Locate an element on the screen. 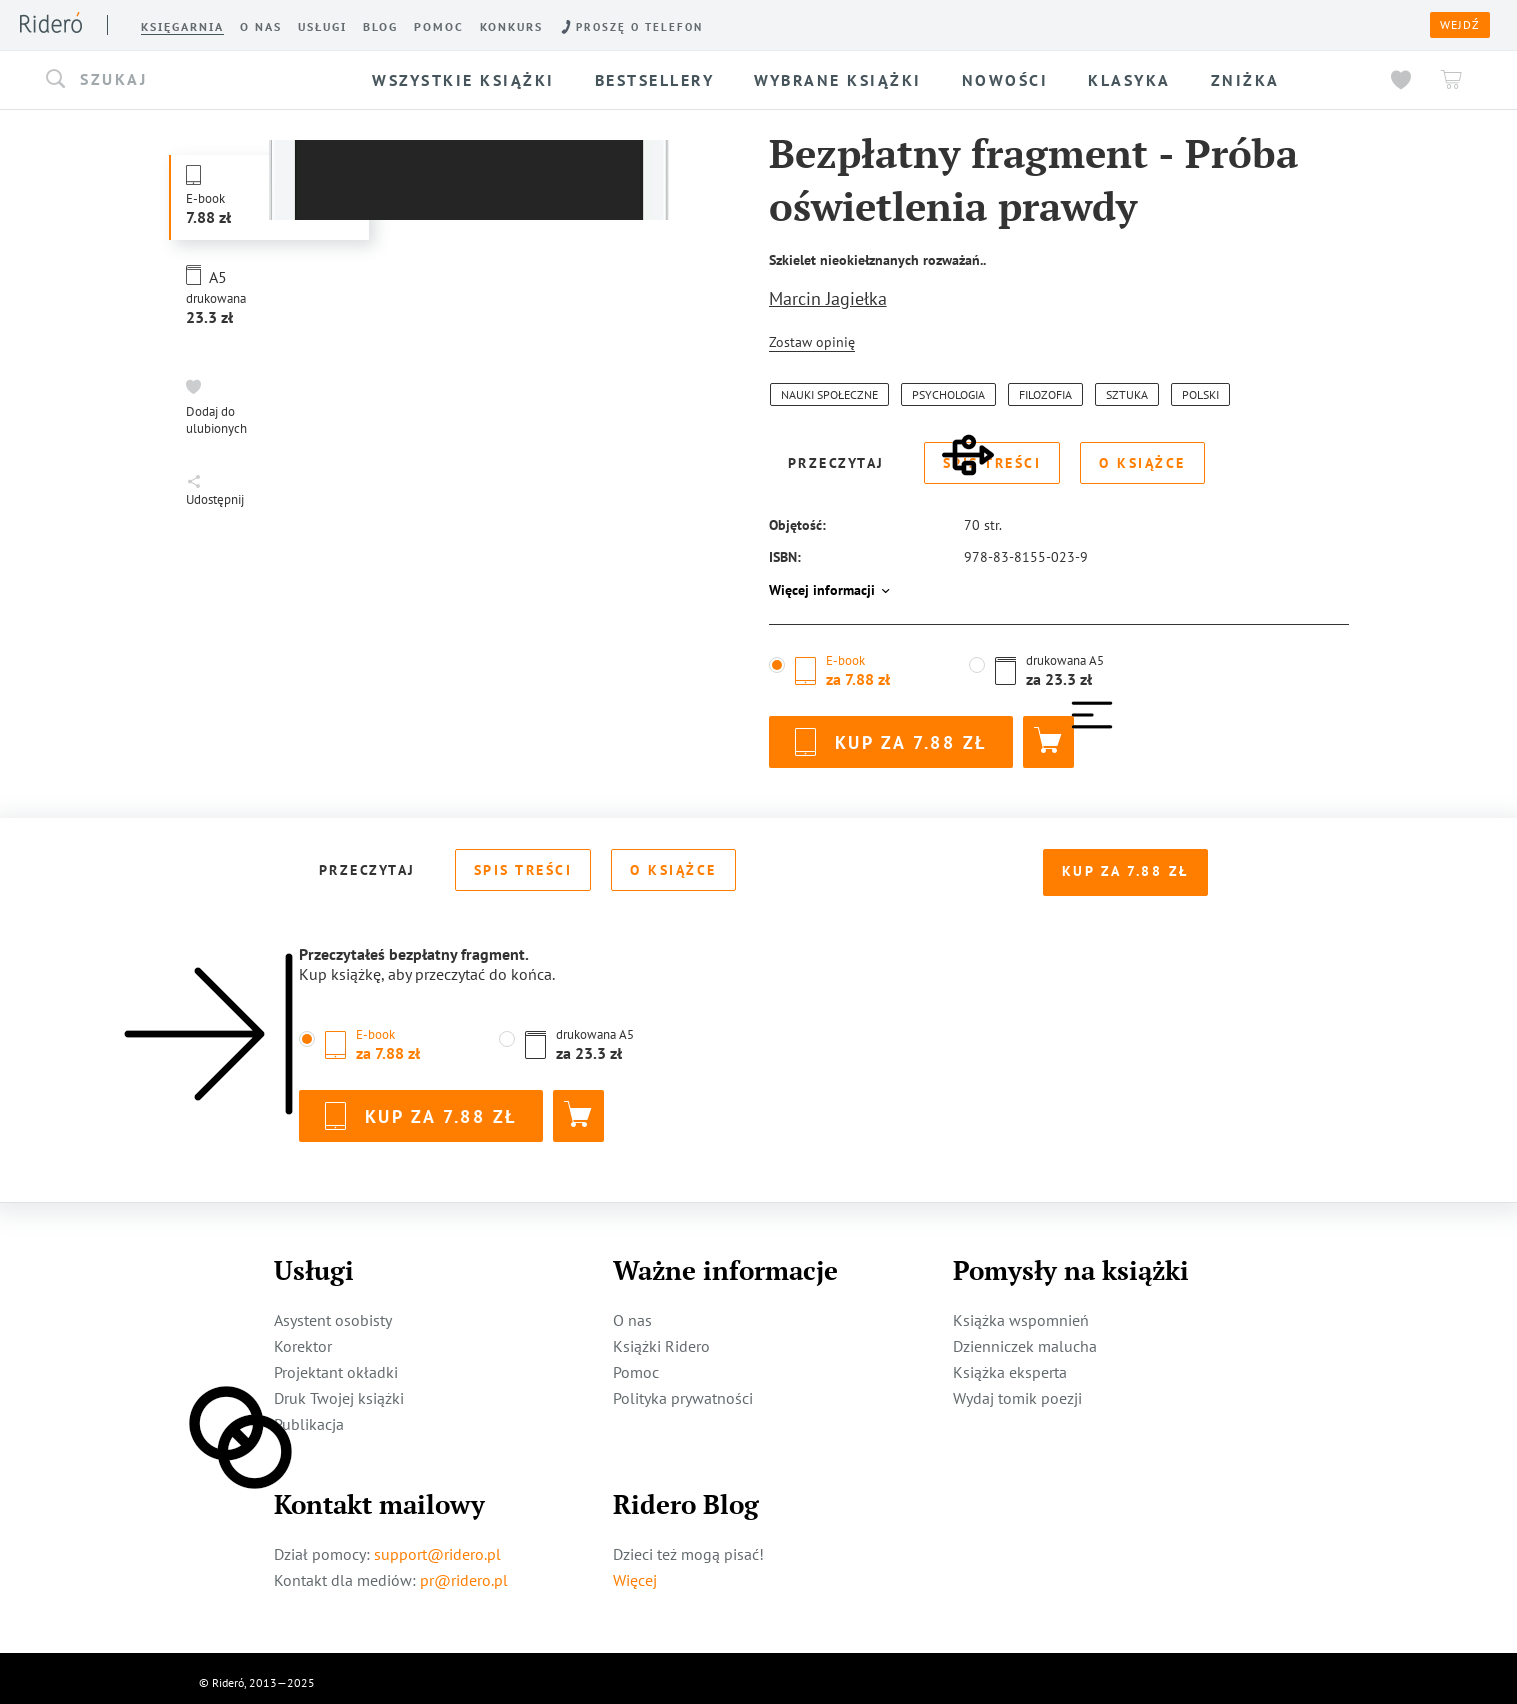 The height and width of the screenshot is (1704, 1517). open navigation menu is located at coordinates (1092, 715).